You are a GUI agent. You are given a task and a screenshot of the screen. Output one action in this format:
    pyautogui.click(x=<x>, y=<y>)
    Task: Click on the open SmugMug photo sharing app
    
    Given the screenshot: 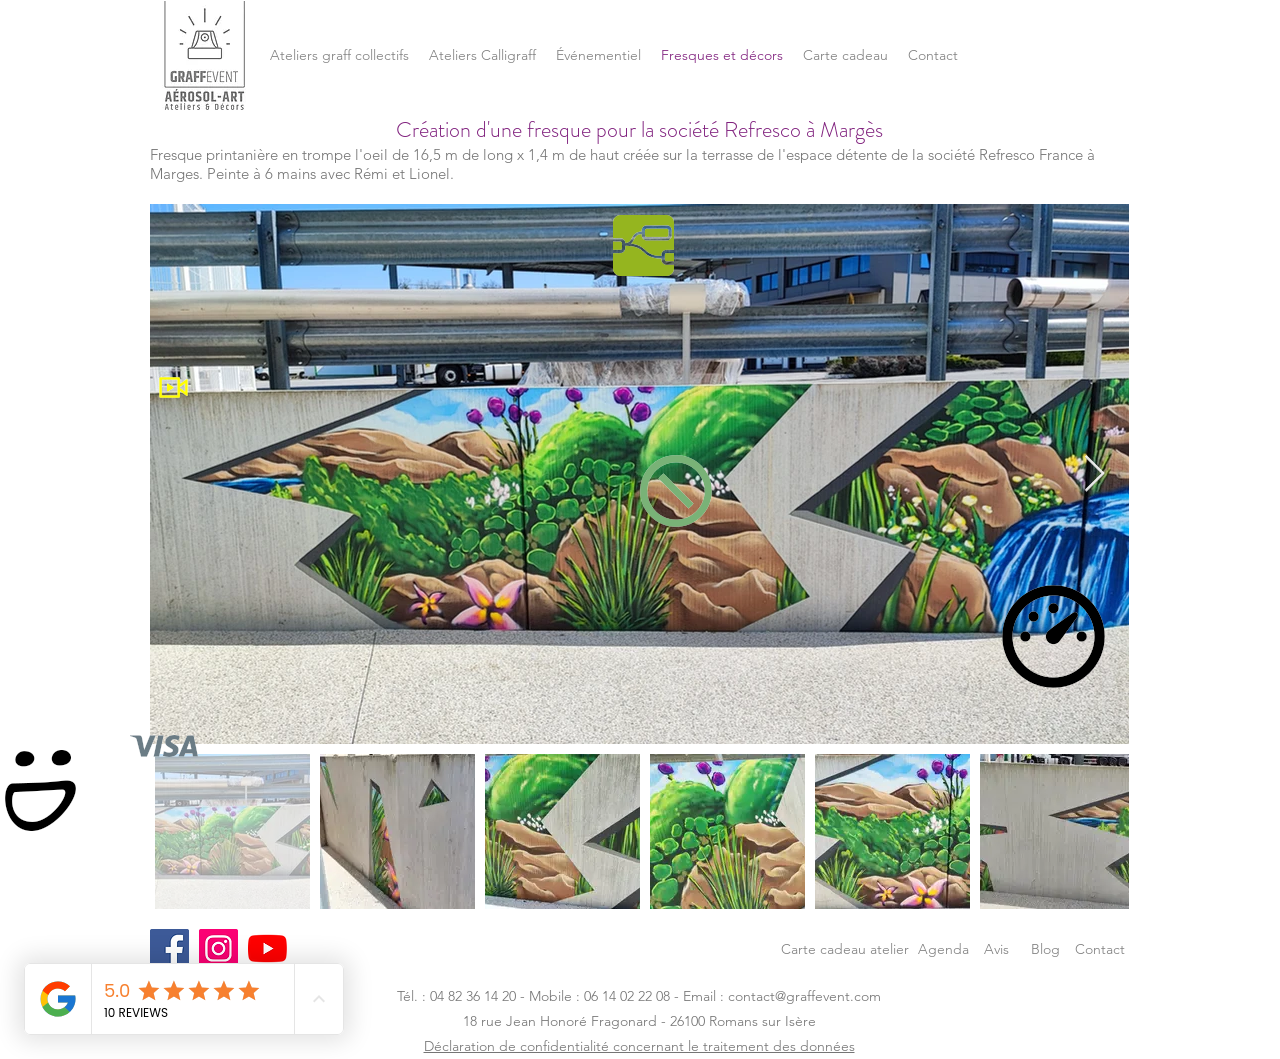 What is the action you would take?
    pyautogui.click(x=40, y=790)
    